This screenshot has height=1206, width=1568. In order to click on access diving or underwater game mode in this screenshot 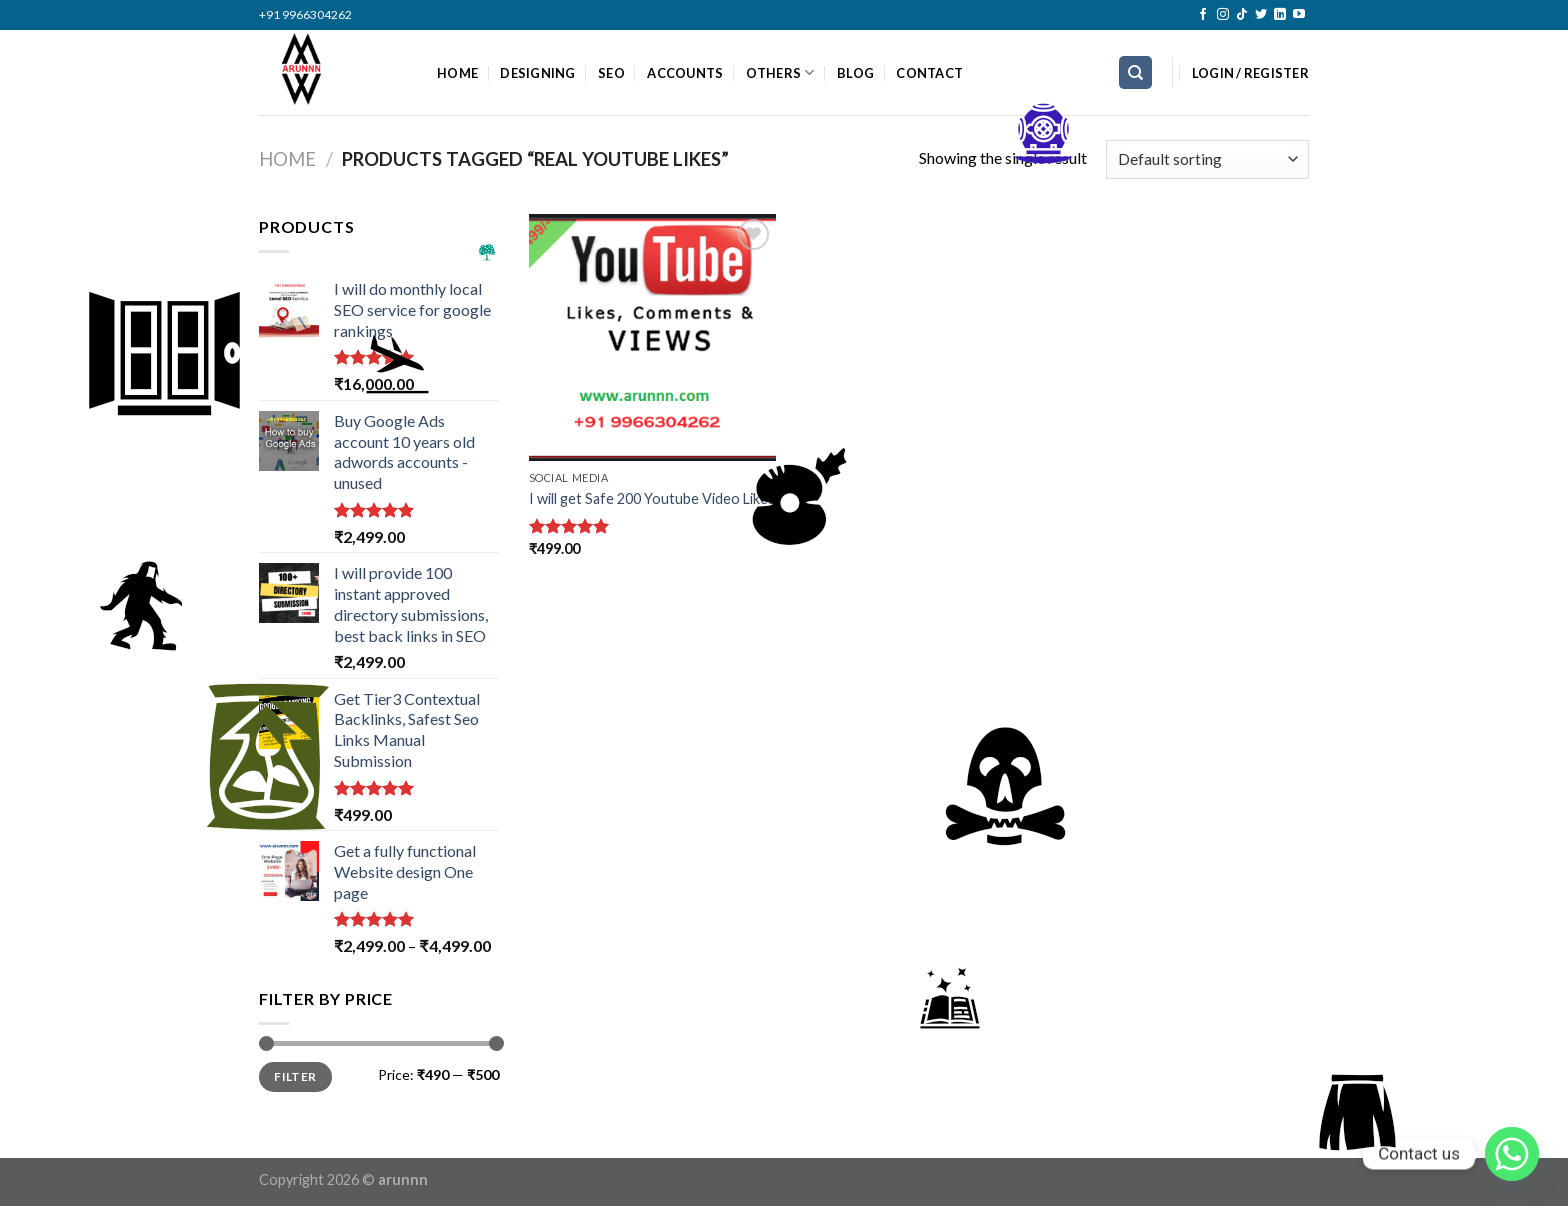, I will do `click(1043, 133)`.